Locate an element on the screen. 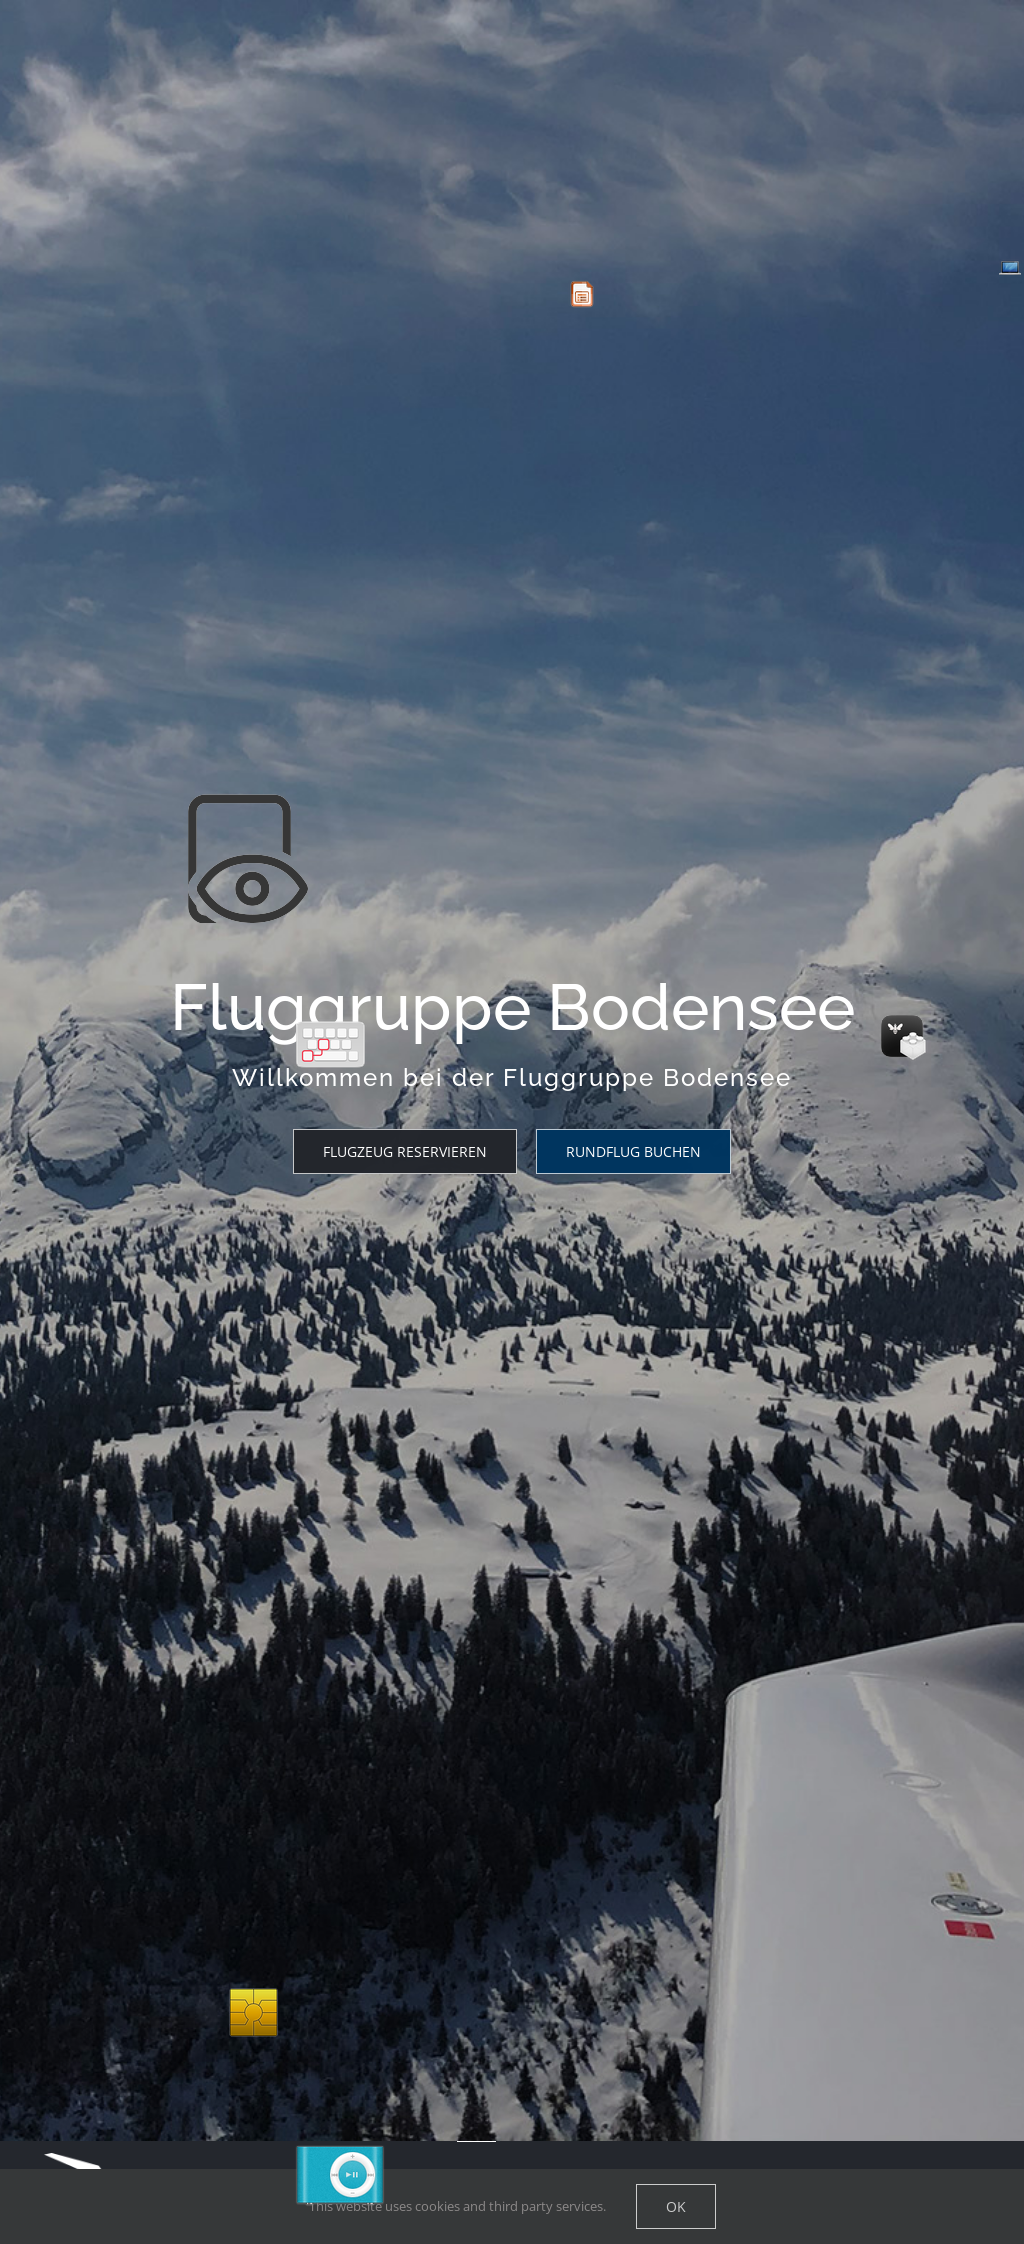 The height and width of the screenshot is (2244, 1024). open document viewer is located at coordinates (239, 854).